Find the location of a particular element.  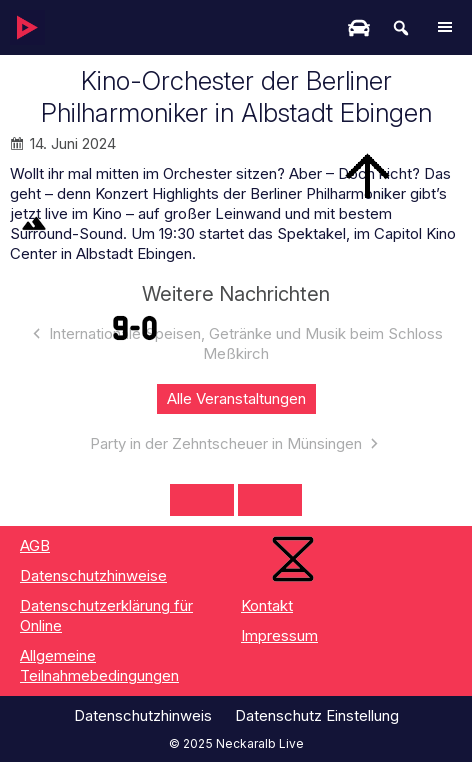

scroll to top of page is located at coordinates (367, 175).